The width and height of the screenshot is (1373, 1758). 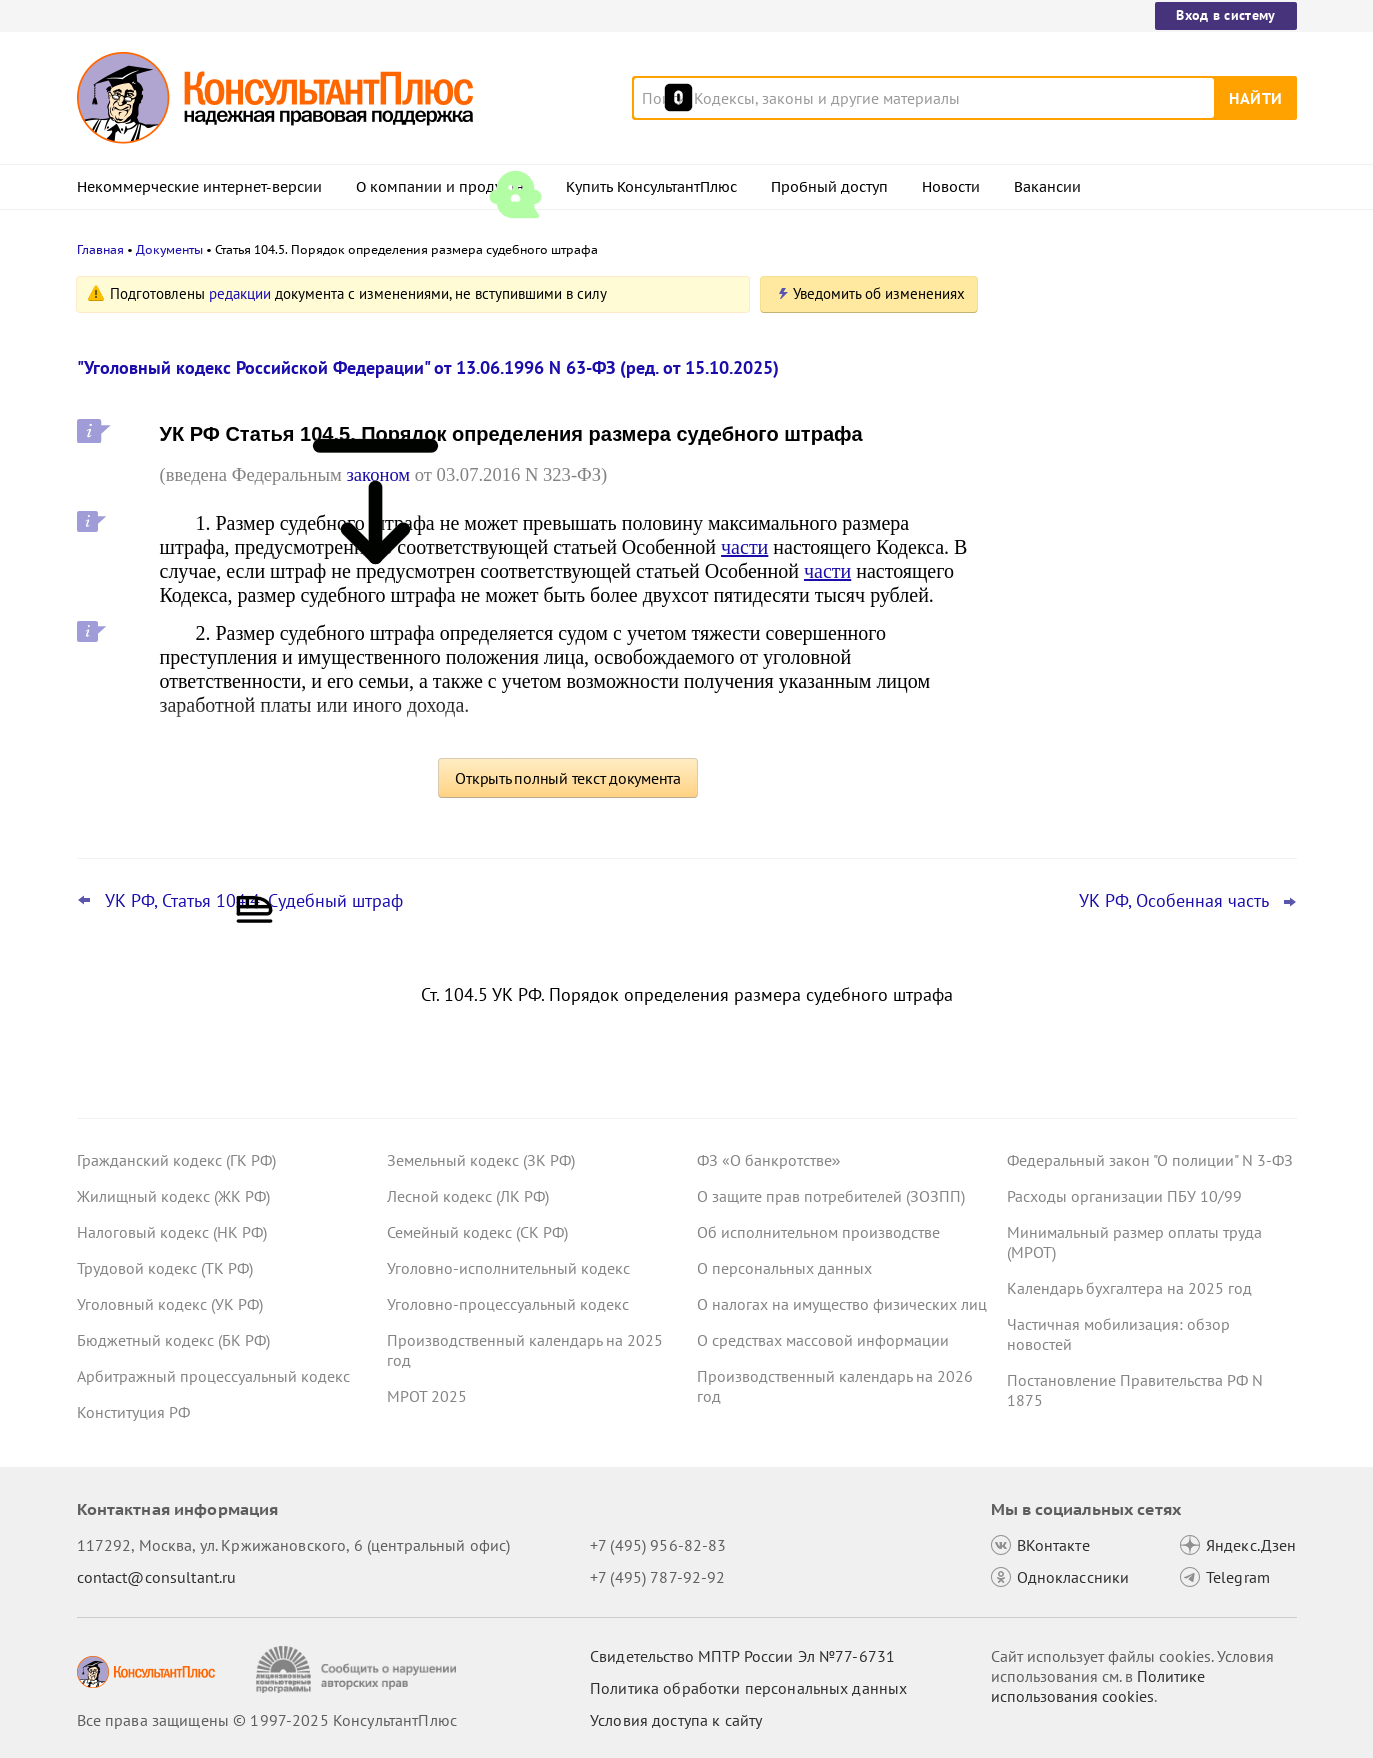 I want to click on indicates zero items or empty count, so click(x=678, y=97).